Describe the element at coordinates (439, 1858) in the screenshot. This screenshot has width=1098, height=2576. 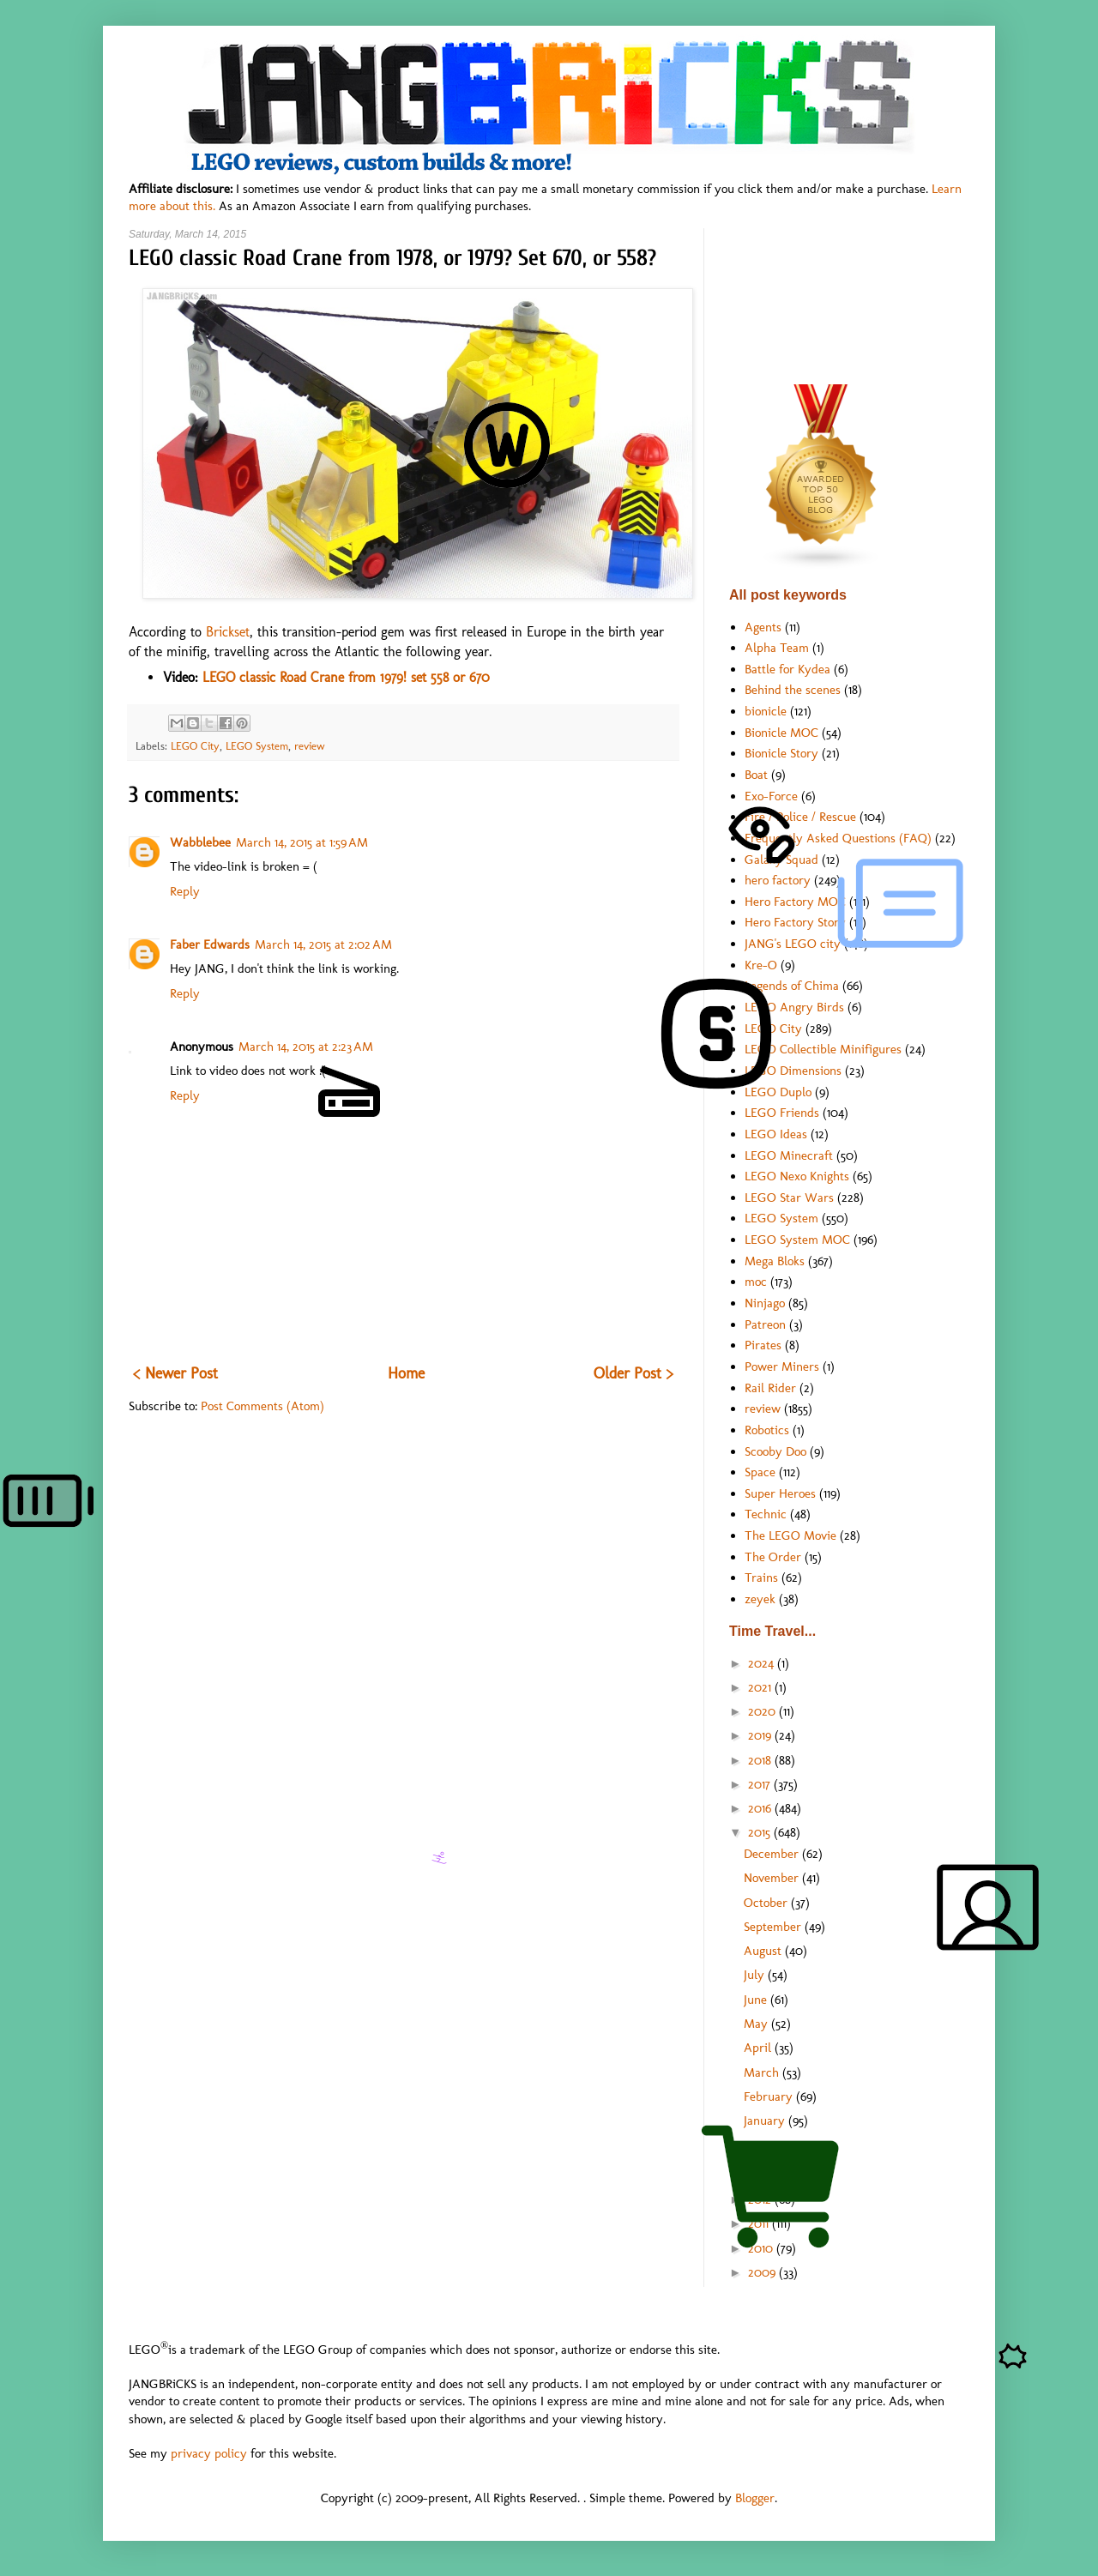
I see `access ski resort or winter sports information` at that location.